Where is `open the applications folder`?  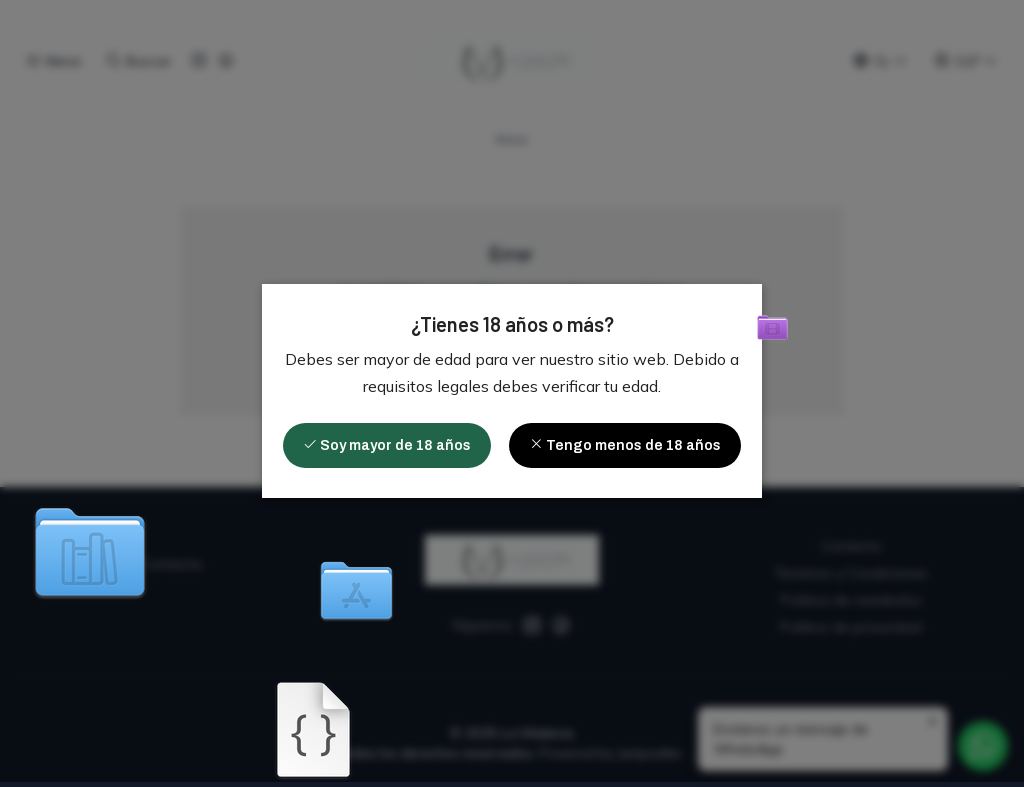 open the applications folder is located at coordinates (356, 590).